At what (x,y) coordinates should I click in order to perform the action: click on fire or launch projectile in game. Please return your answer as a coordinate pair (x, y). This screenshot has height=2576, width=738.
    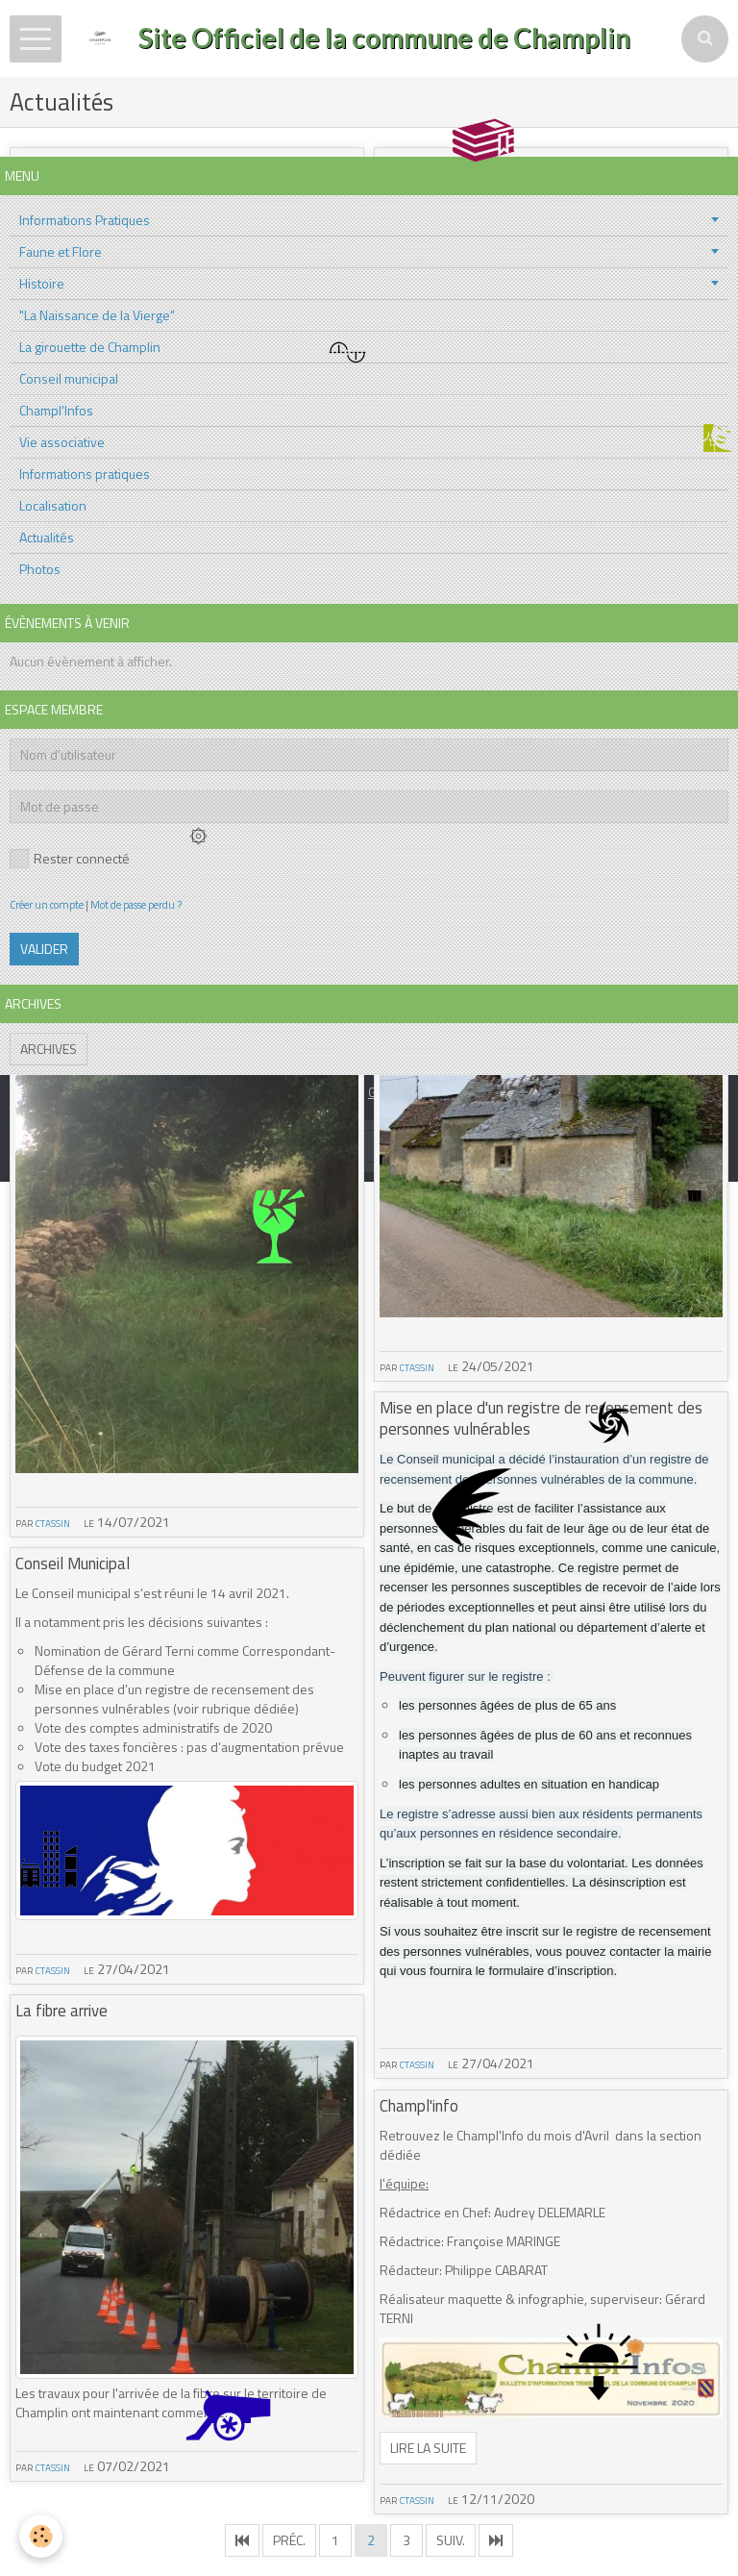
    Looking at the image, I should click on (228, 2414).